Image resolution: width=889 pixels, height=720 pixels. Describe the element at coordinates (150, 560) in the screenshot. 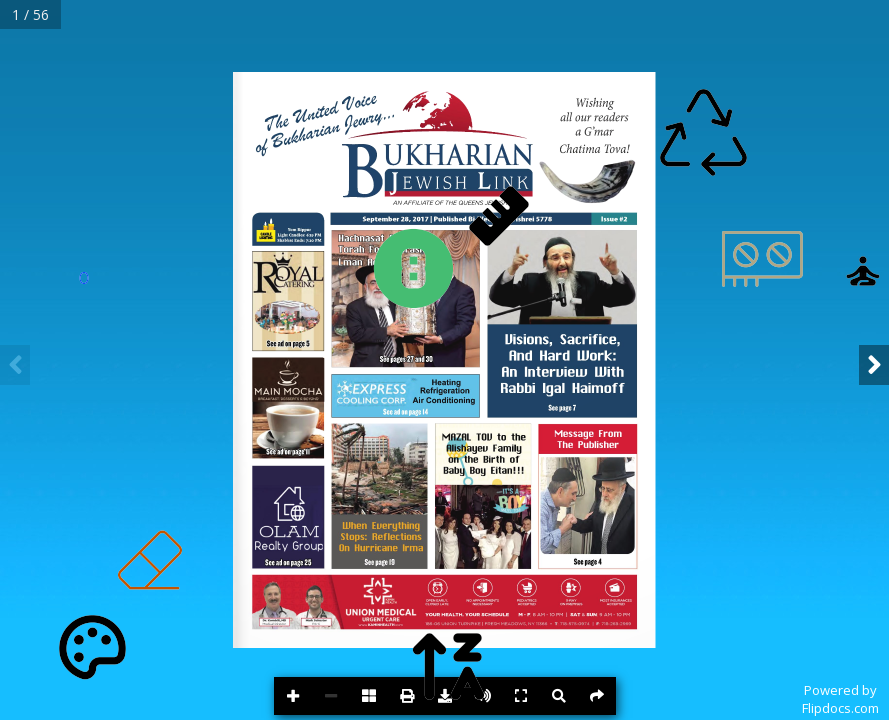

I see `erase or delete content` at that location.